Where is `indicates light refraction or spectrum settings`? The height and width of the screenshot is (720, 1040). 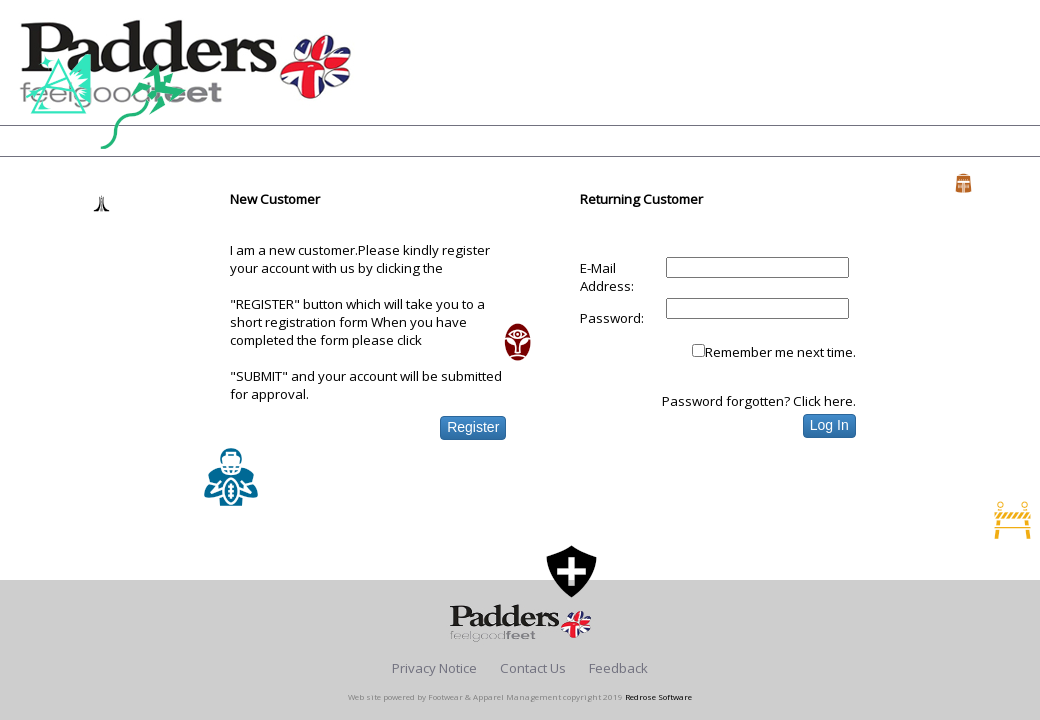
indicates light refraction or spectrum settings is located at coordinates (58, 86).